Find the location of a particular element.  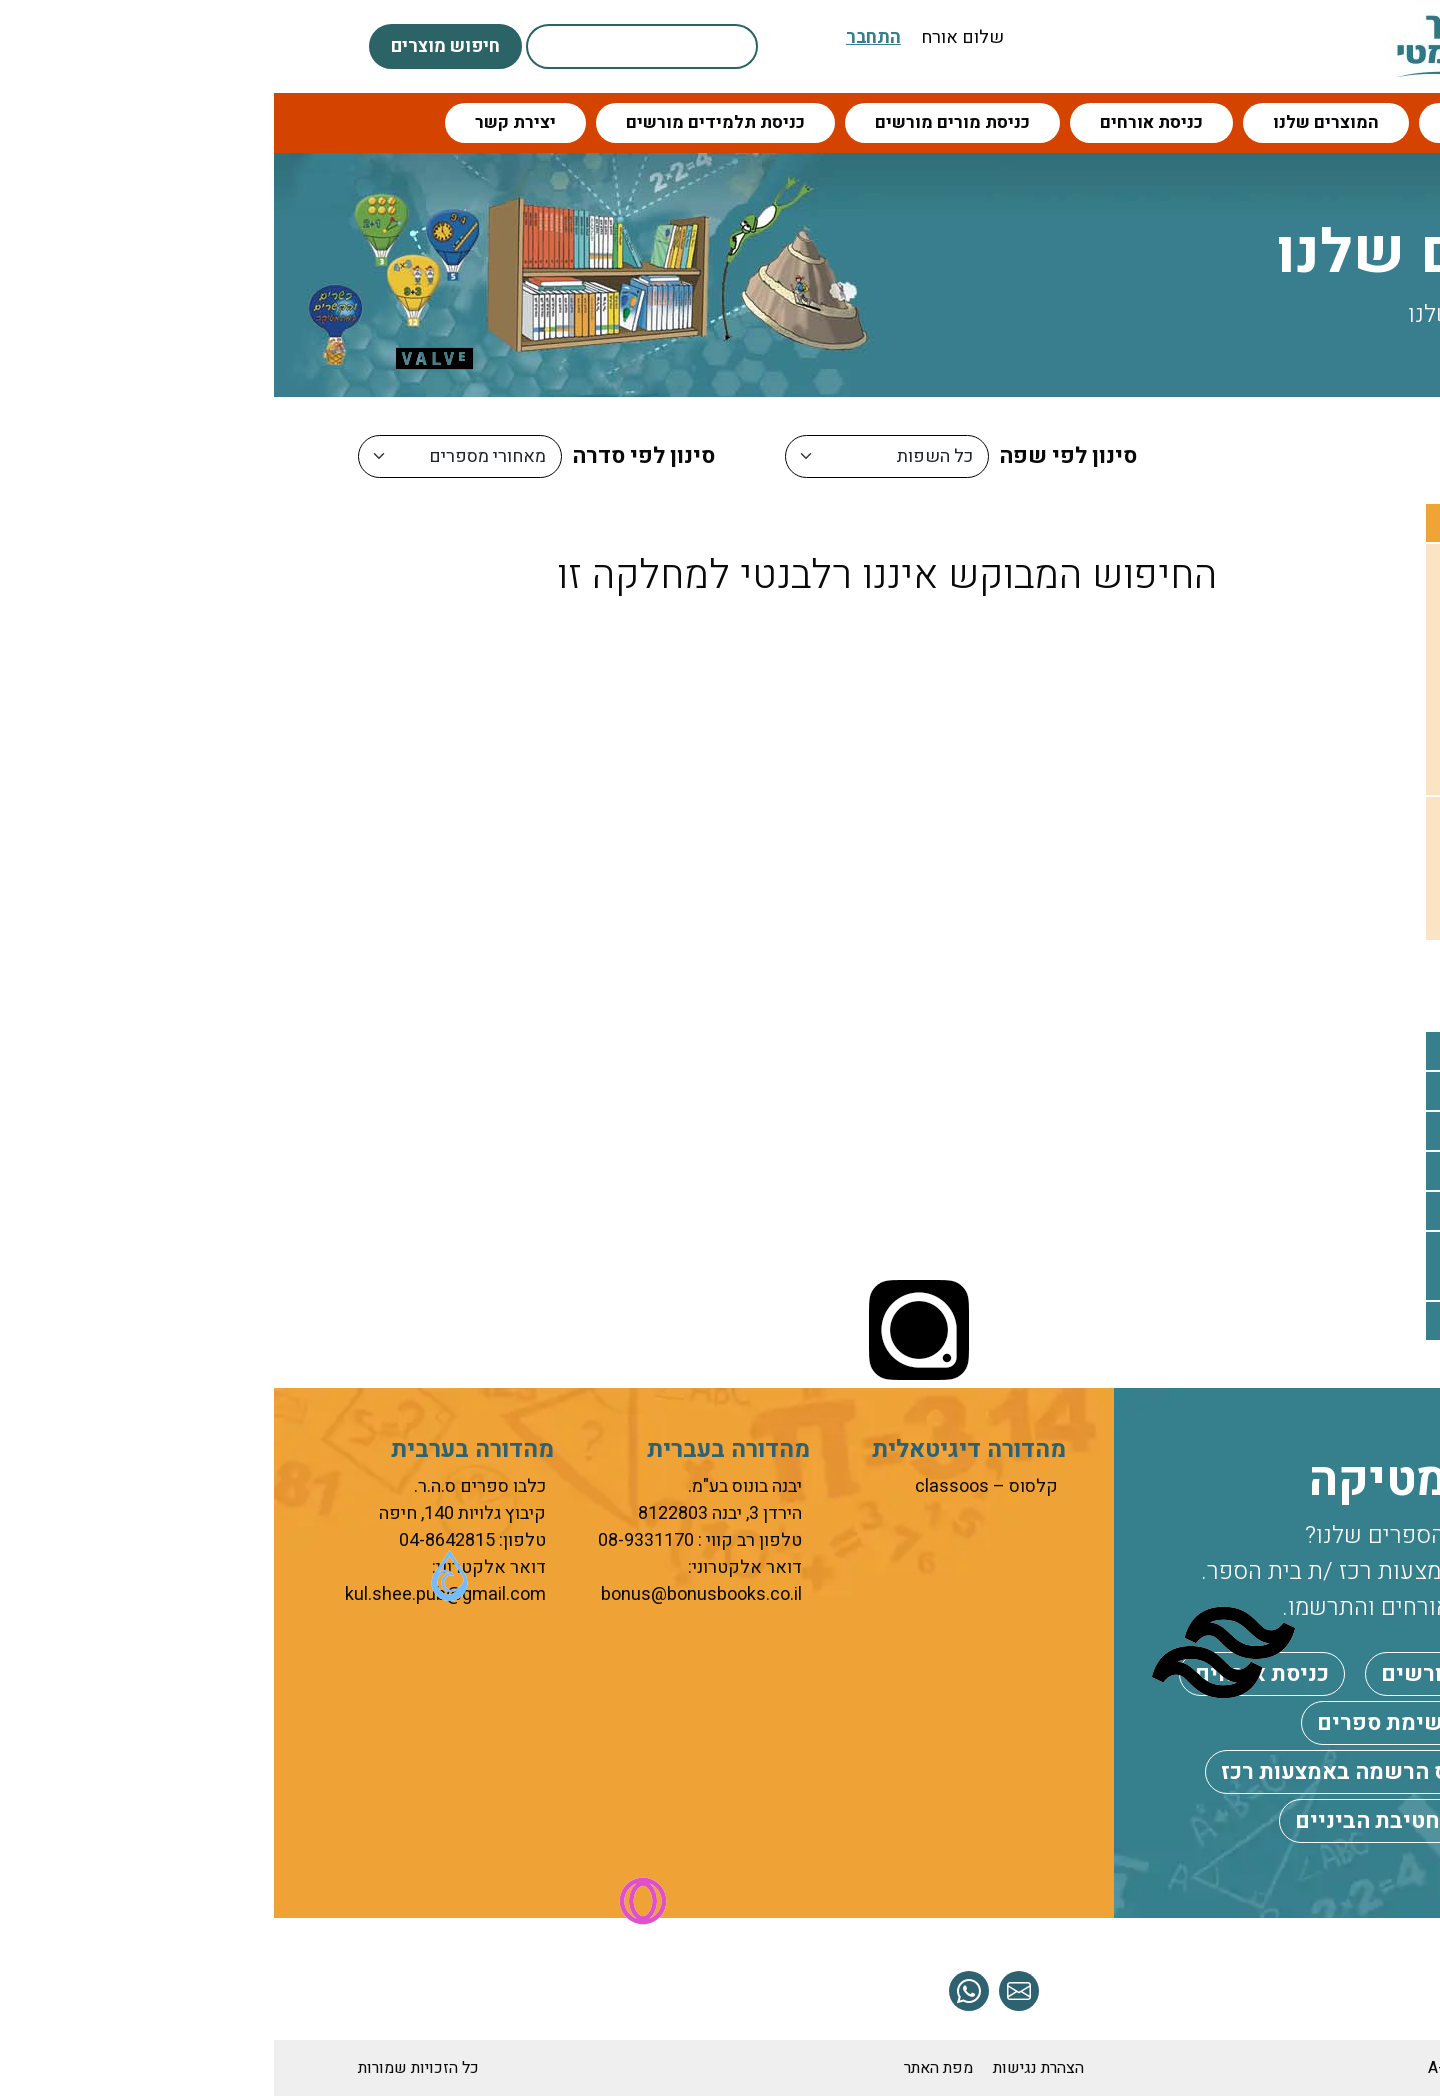

tailwind css framework logo is located at coordinates (1223, 1652).